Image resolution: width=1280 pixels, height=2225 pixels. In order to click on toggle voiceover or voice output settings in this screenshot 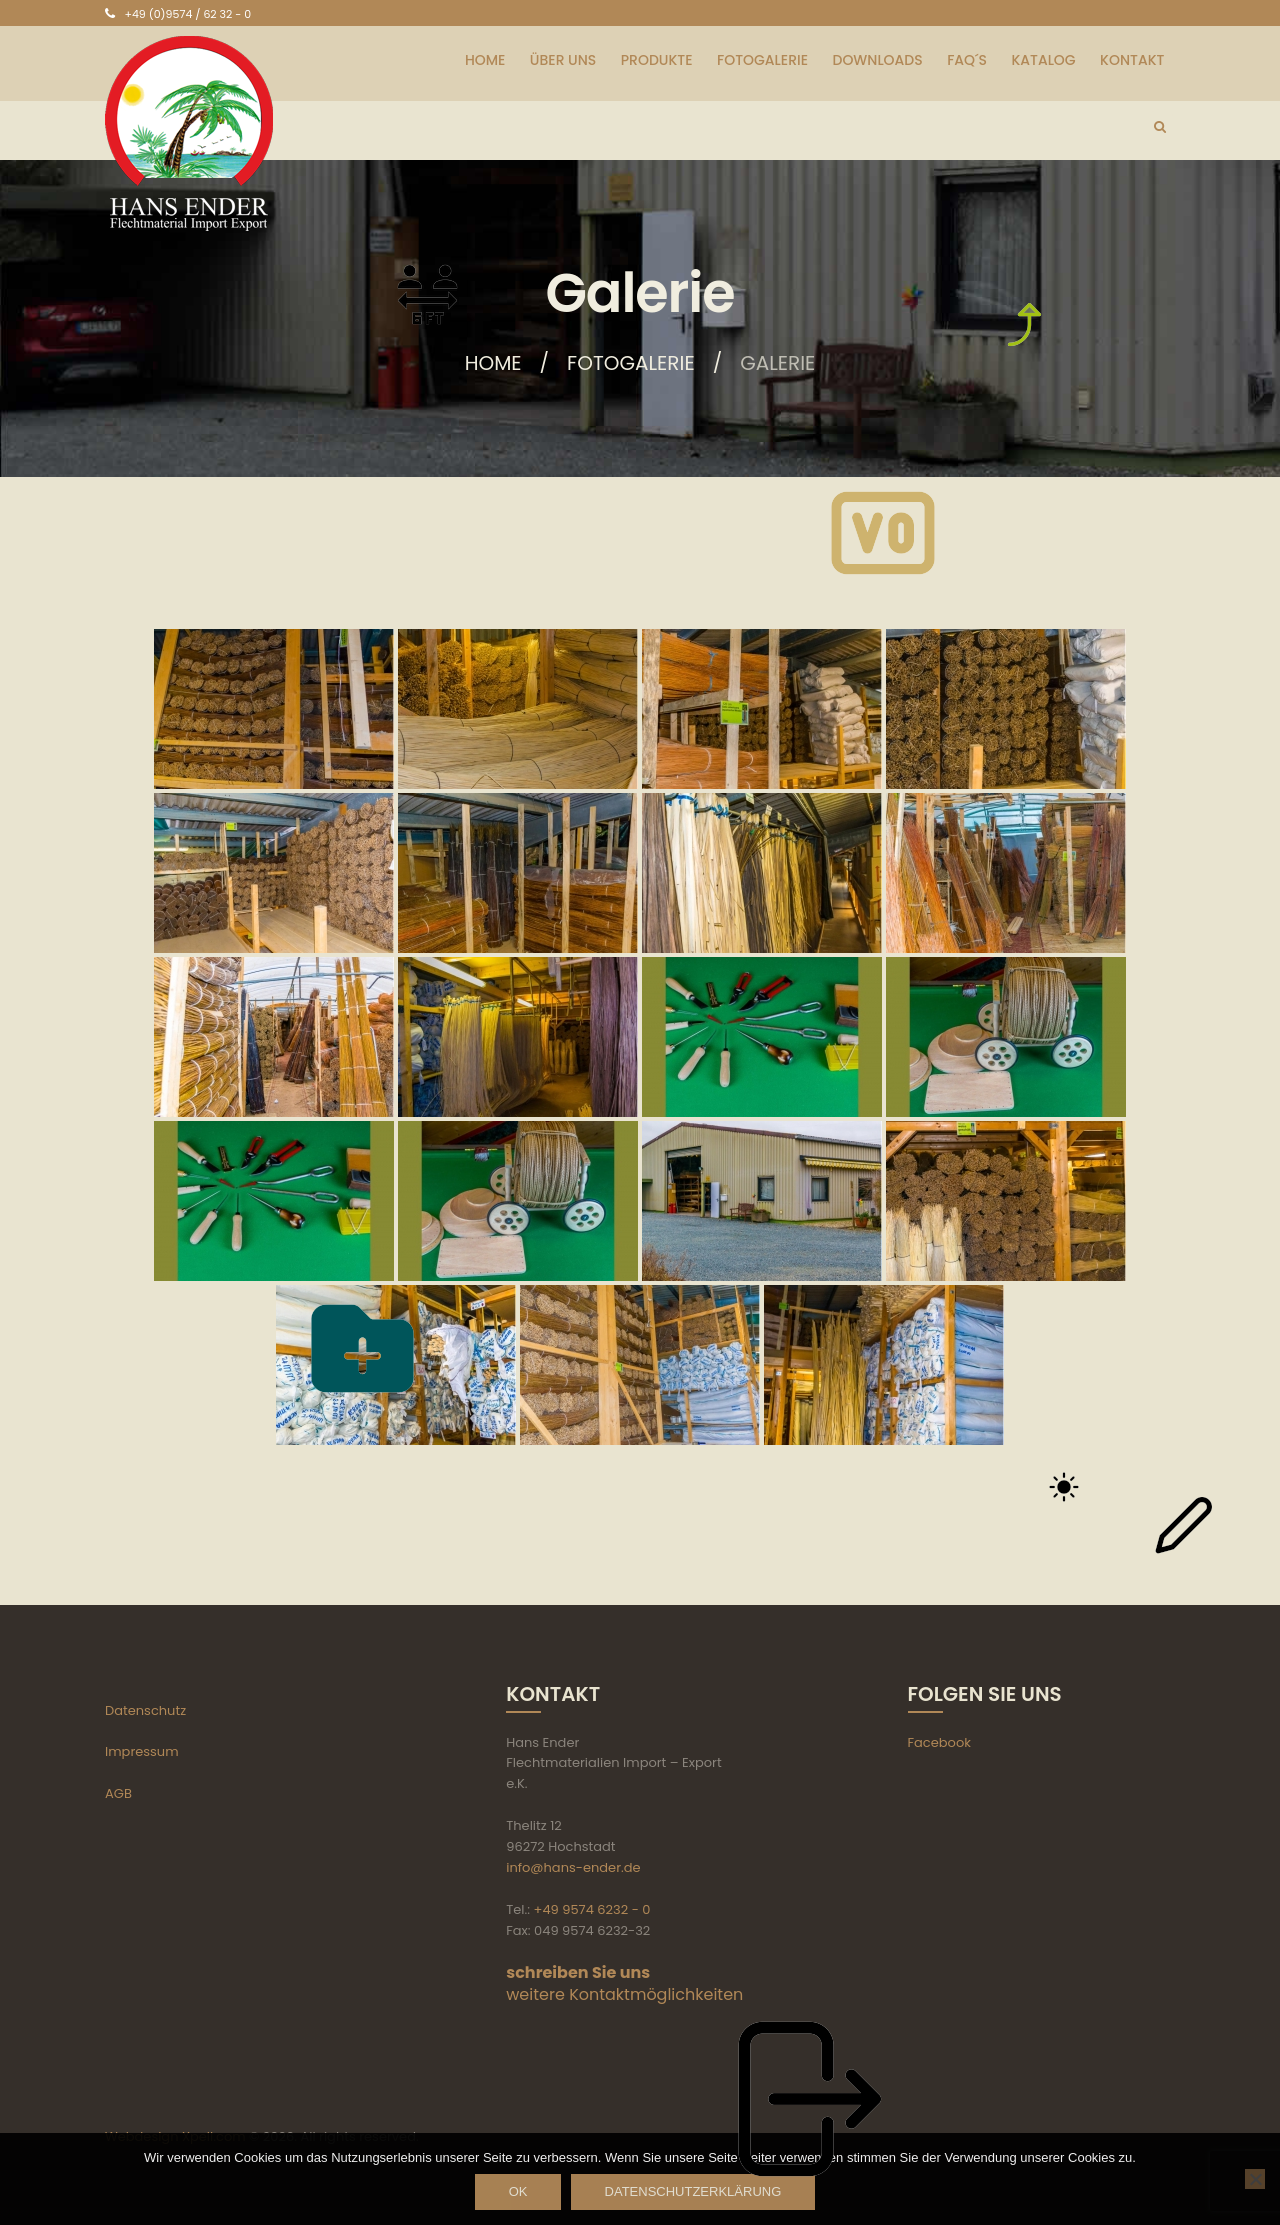, I will do `click(883, 533)`.